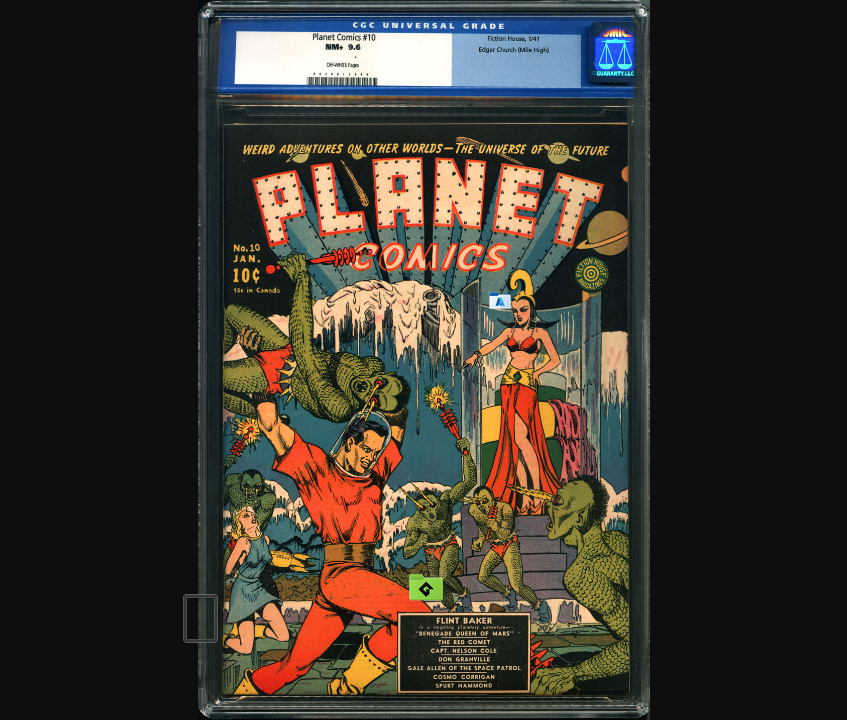 The width and height of the screenshot is (847, 720). Describe the element at coordinates (500, 301) in the screenshot. I see `open microsoft azure project folder` at that location.